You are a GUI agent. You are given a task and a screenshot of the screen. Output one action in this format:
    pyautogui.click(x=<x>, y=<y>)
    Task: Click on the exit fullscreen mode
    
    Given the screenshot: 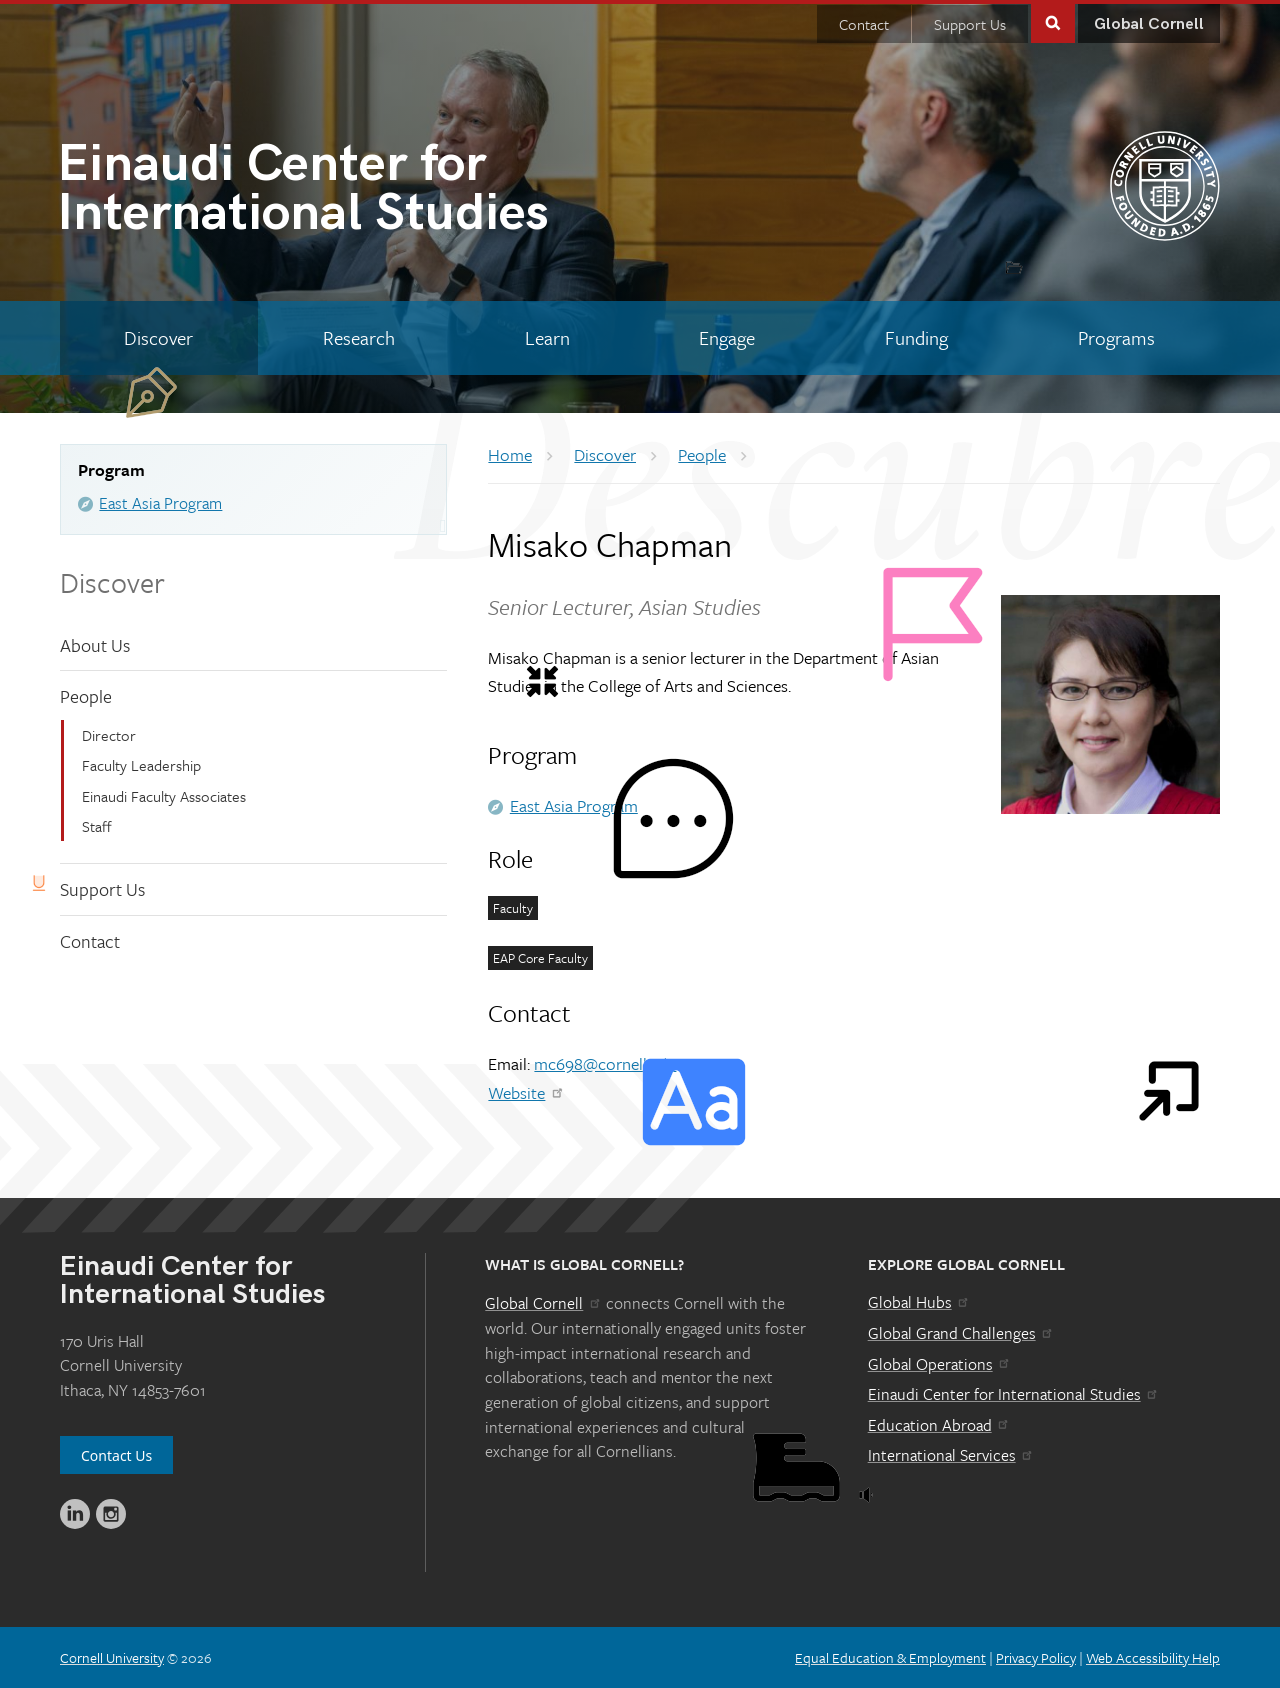 What is the action you would take?
    pyautogui.click(x=542, y=681)
    